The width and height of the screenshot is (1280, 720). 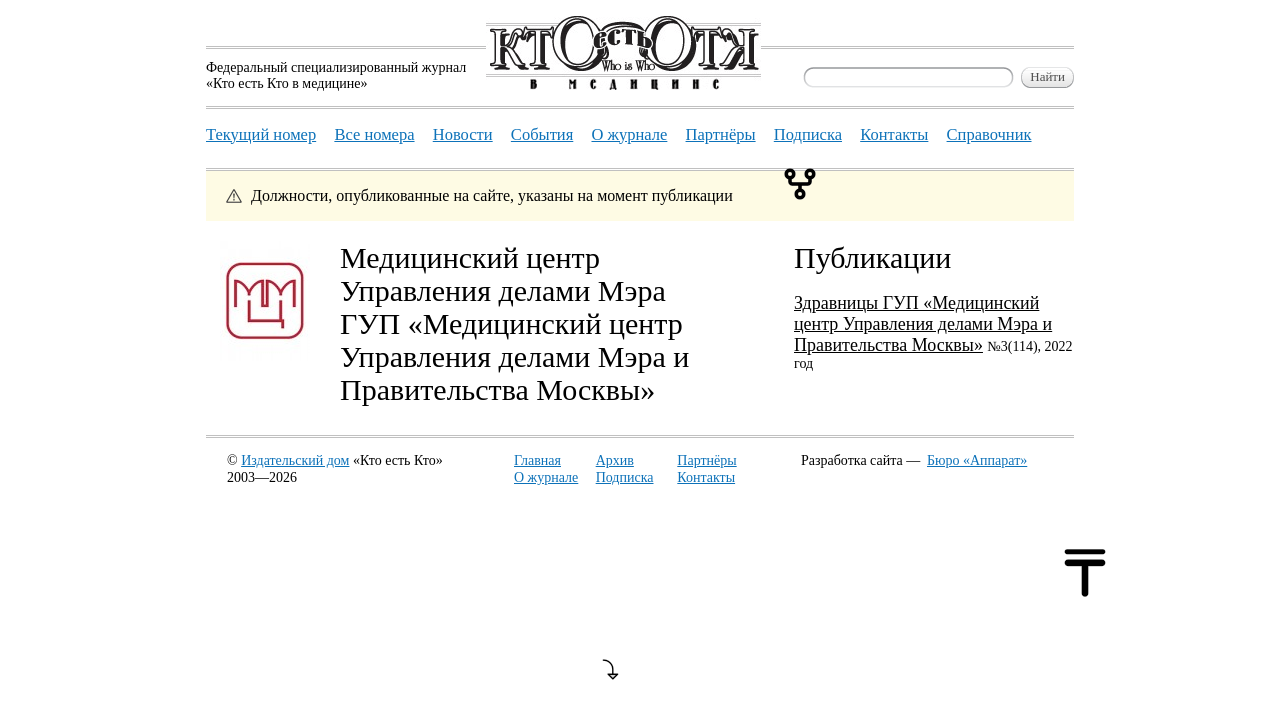 What do you see at coordinates (610, 669) in the screenshot?
I see `navigate to the next item below` at bounding box center [610, 669].